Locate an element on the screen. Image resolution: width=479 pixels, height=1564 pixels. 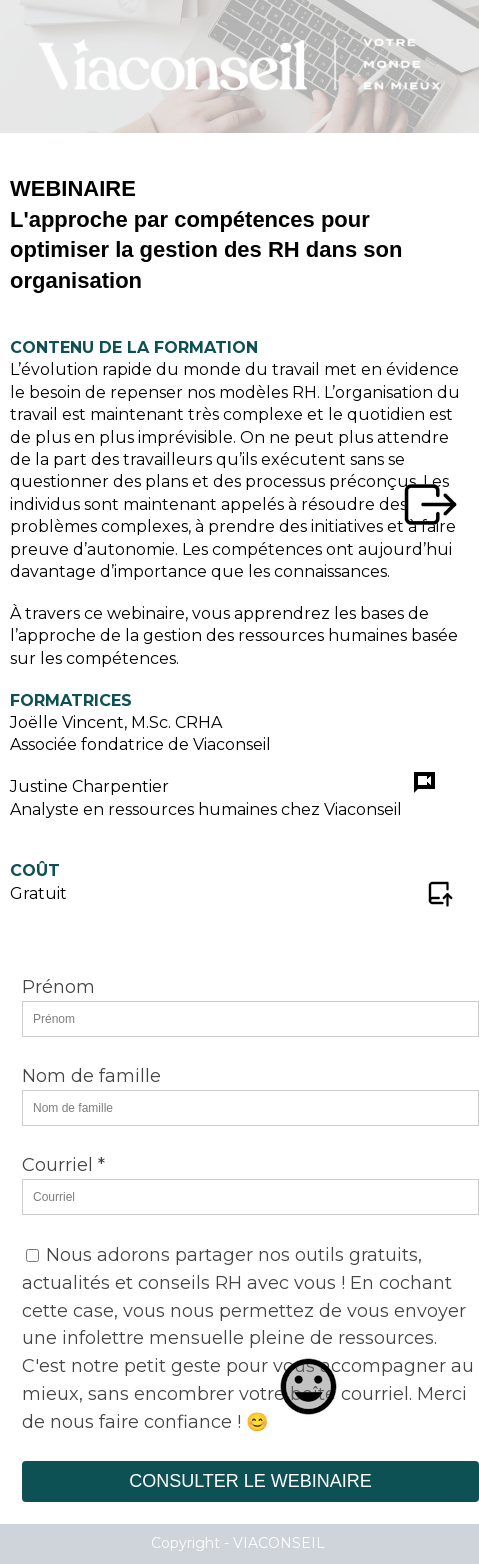
log out of your account is located at coordinates (430, 504).